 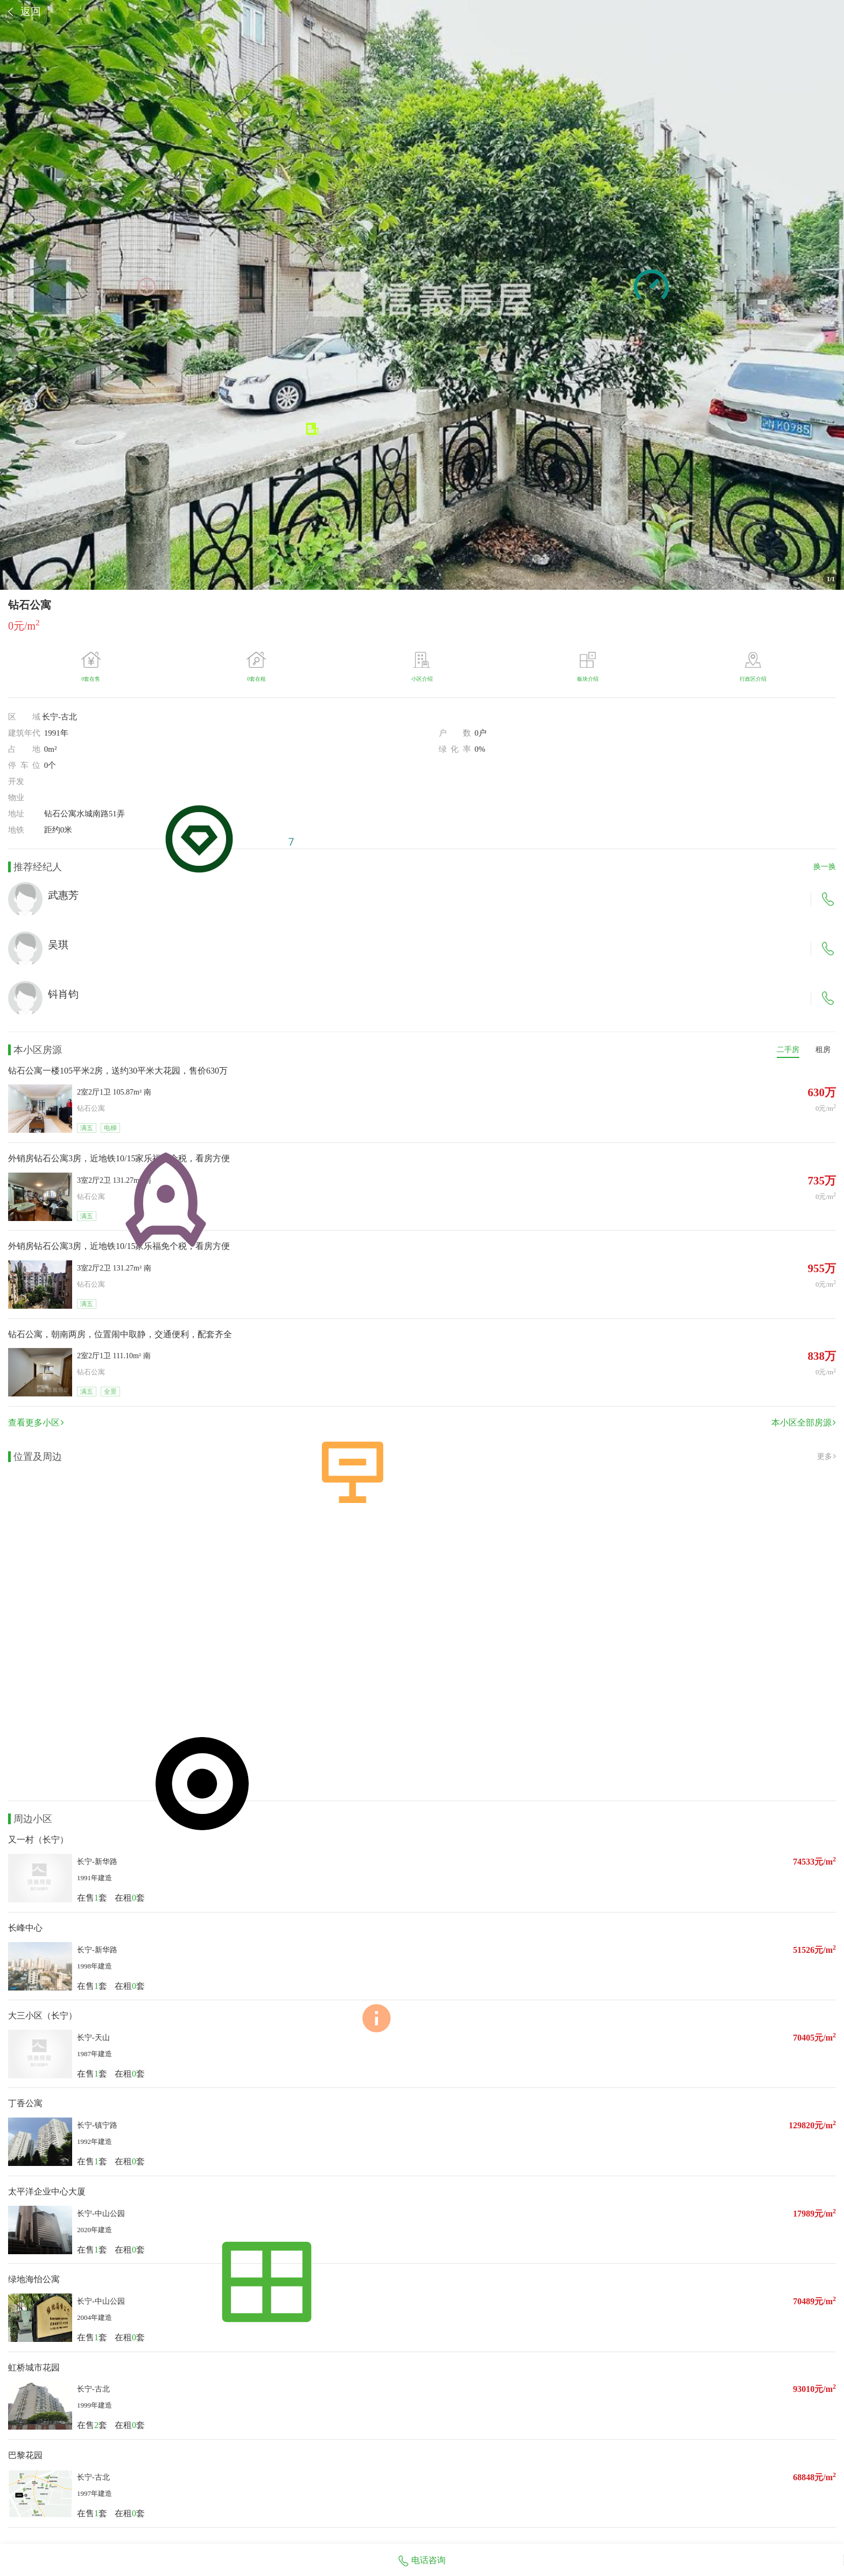 I want to click on increase playback speed, so click(x=651, y=285).